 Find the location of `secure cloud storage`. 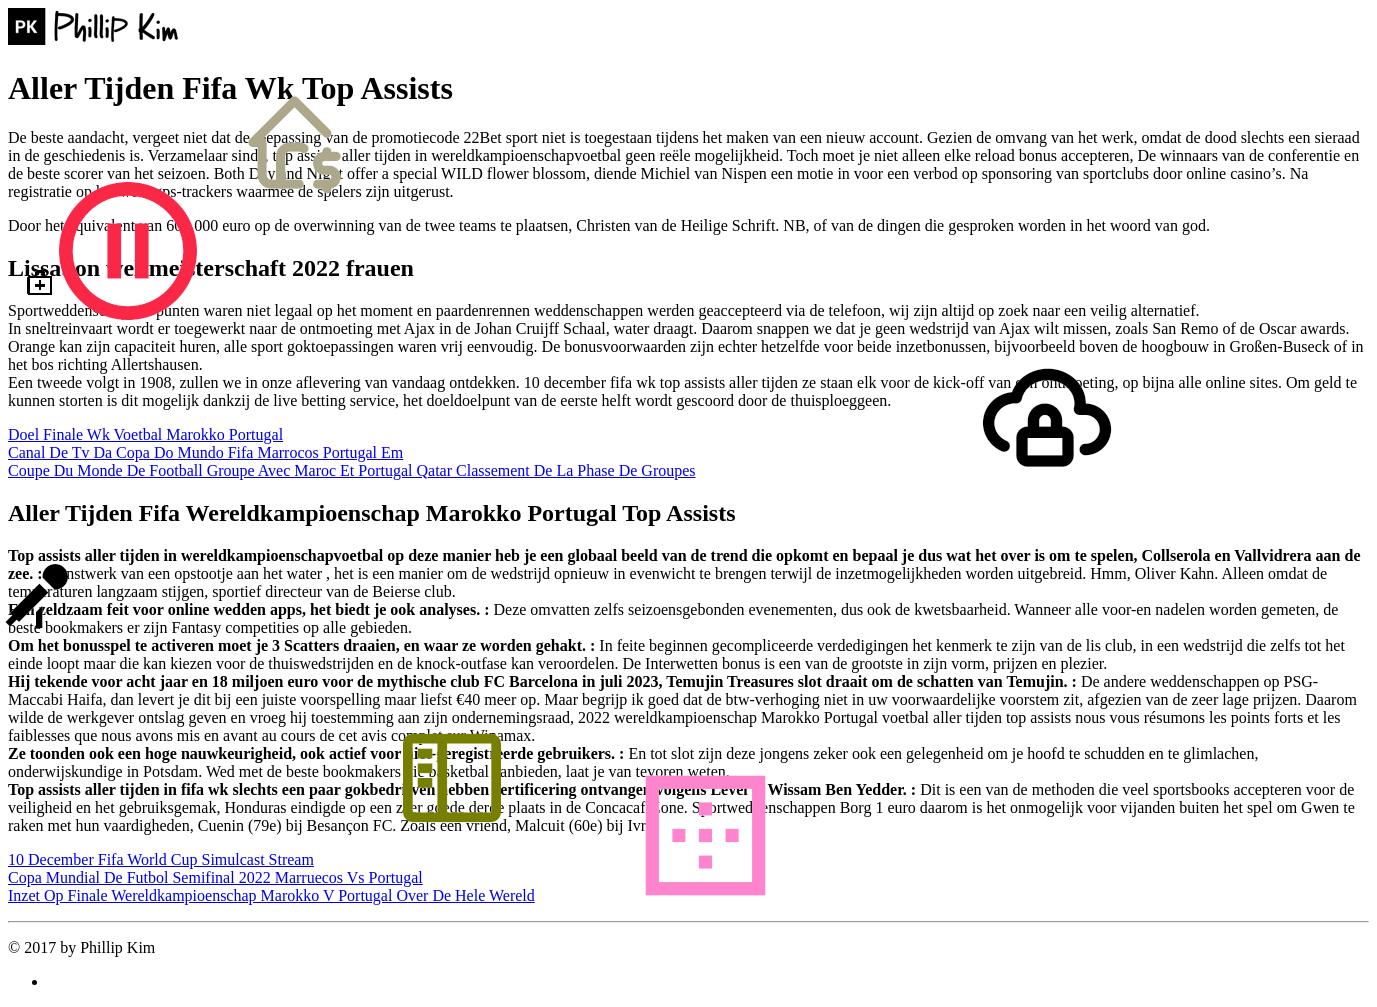

secure cloud storage is located at coordinates (1045, 415).